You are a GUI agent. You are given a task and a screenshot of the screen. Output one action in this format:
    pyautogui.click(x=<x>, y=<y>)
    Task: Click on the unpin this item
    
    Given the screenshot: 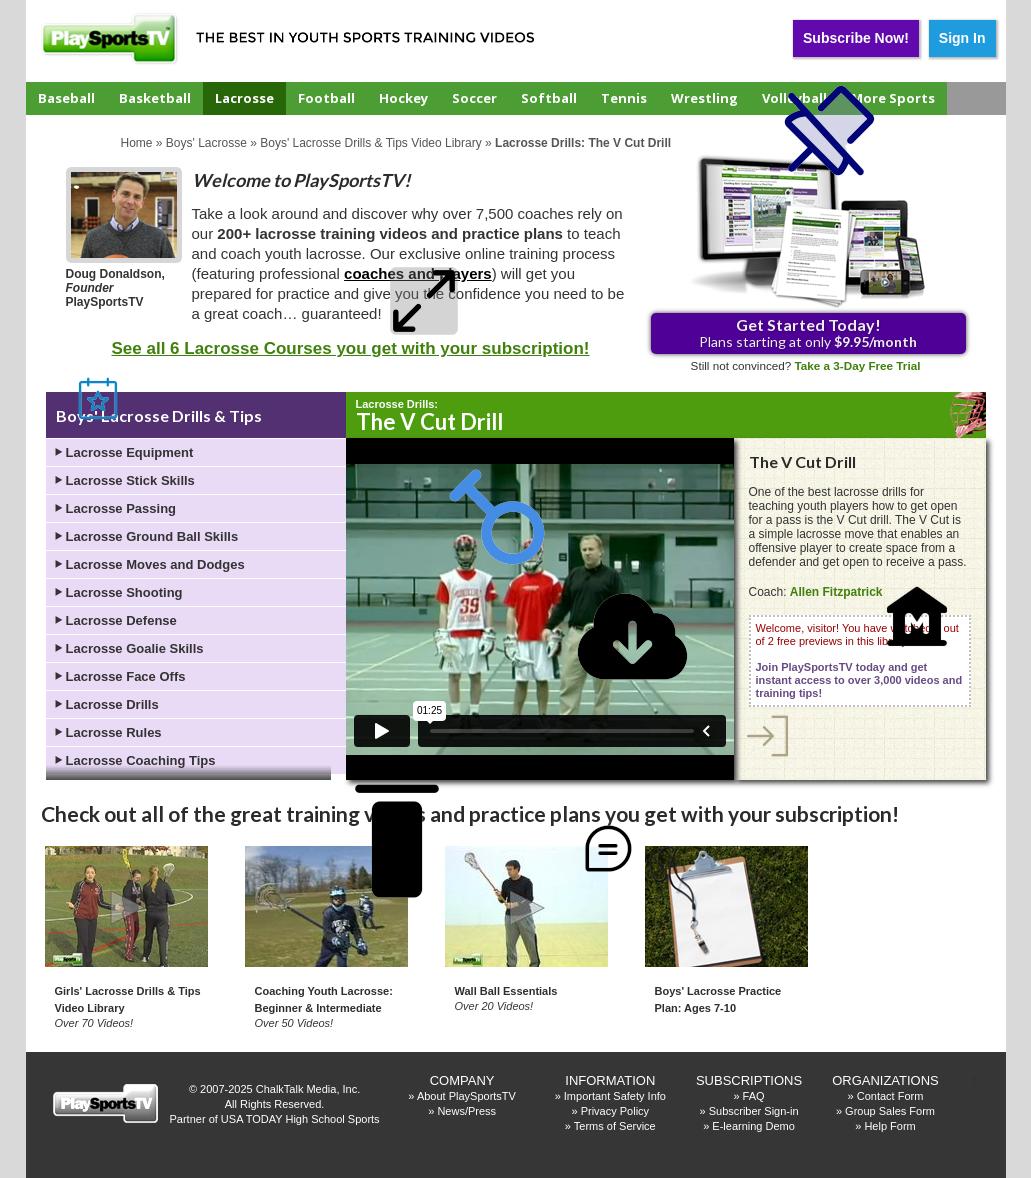 What is the action you would take?
    pyautogui.click(x=826, y=134)
    